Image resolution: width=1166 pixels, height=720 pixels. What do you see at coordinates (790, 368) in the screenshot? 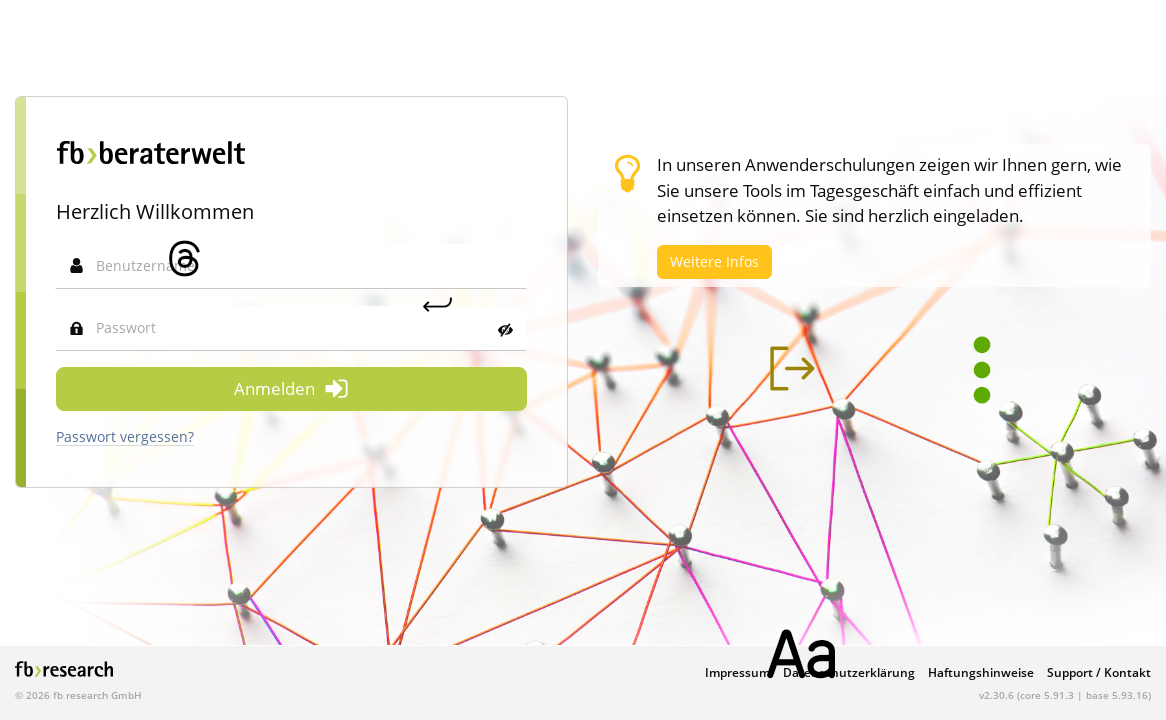
I see `sign out of your account` at bounding box center [790, 368].